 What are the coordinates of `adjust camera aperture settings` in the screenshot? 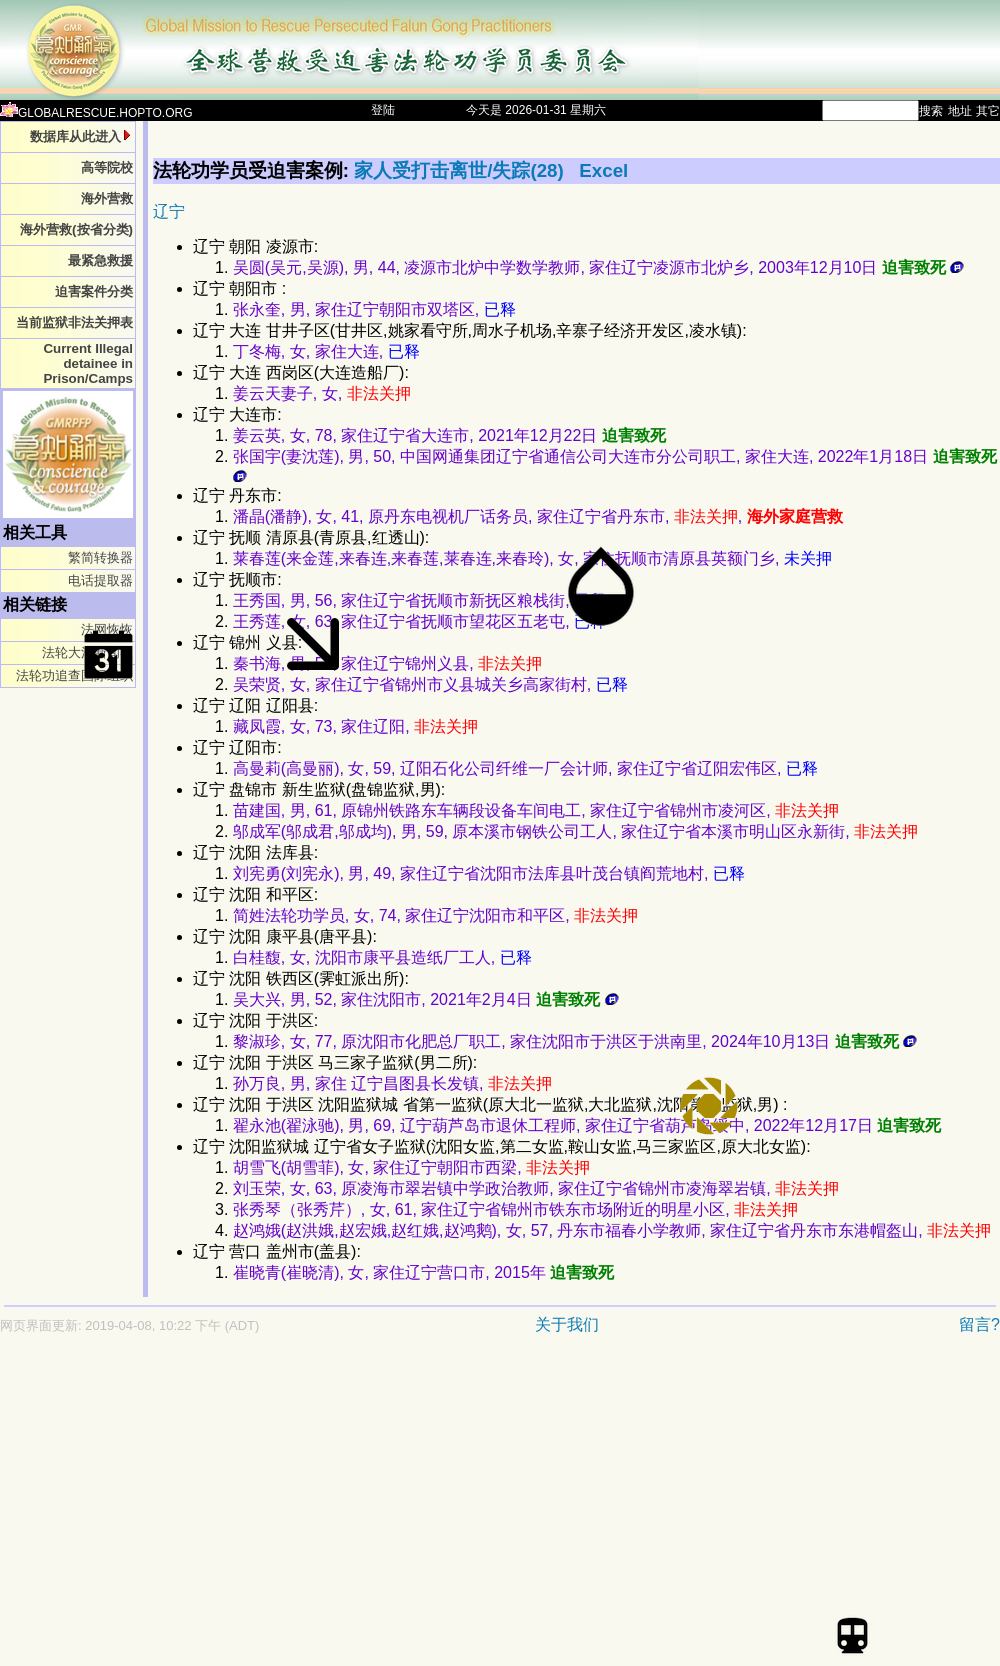 It's located at (709, 1106).